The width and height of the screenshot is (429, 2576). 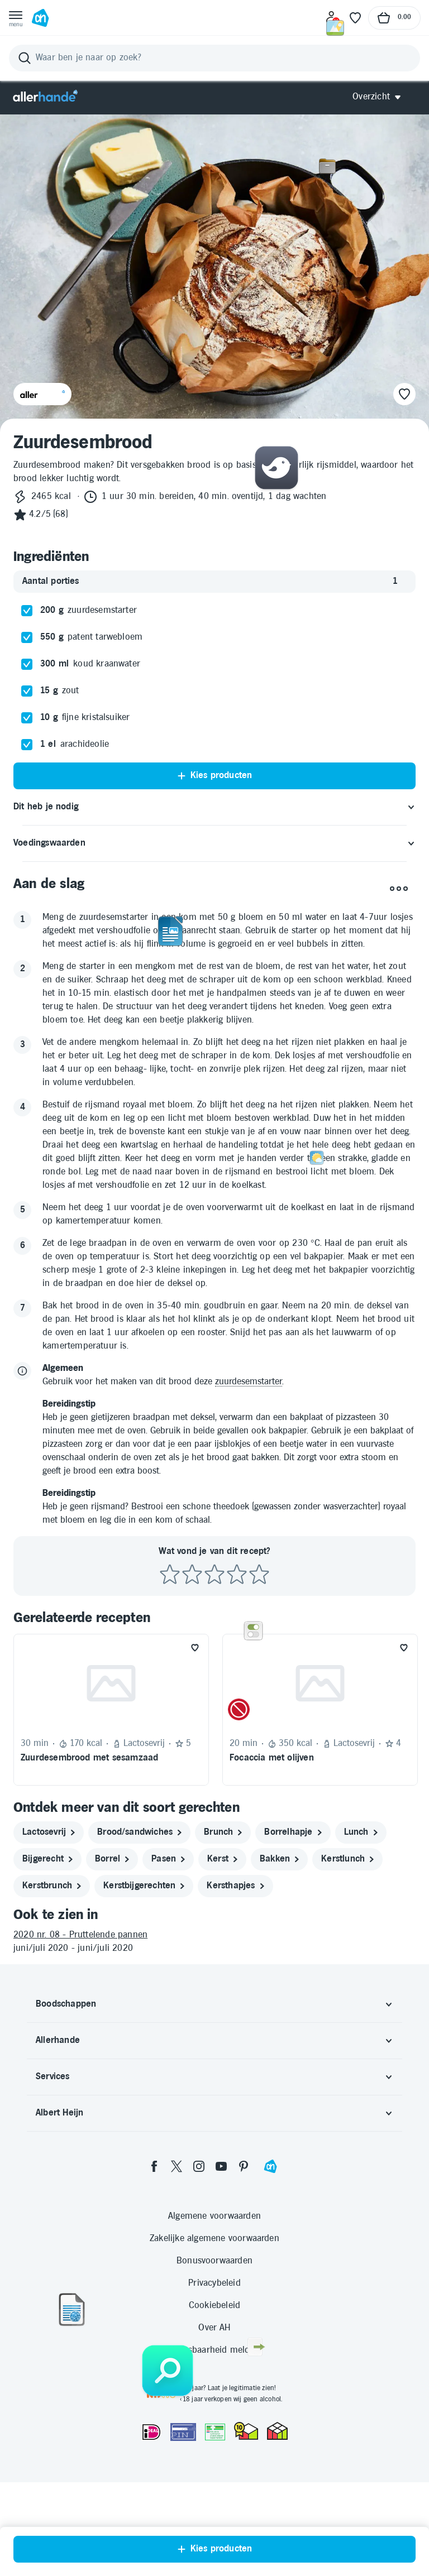 I want to click on launch the budgie desktop environment, so click(x=277, y=468).